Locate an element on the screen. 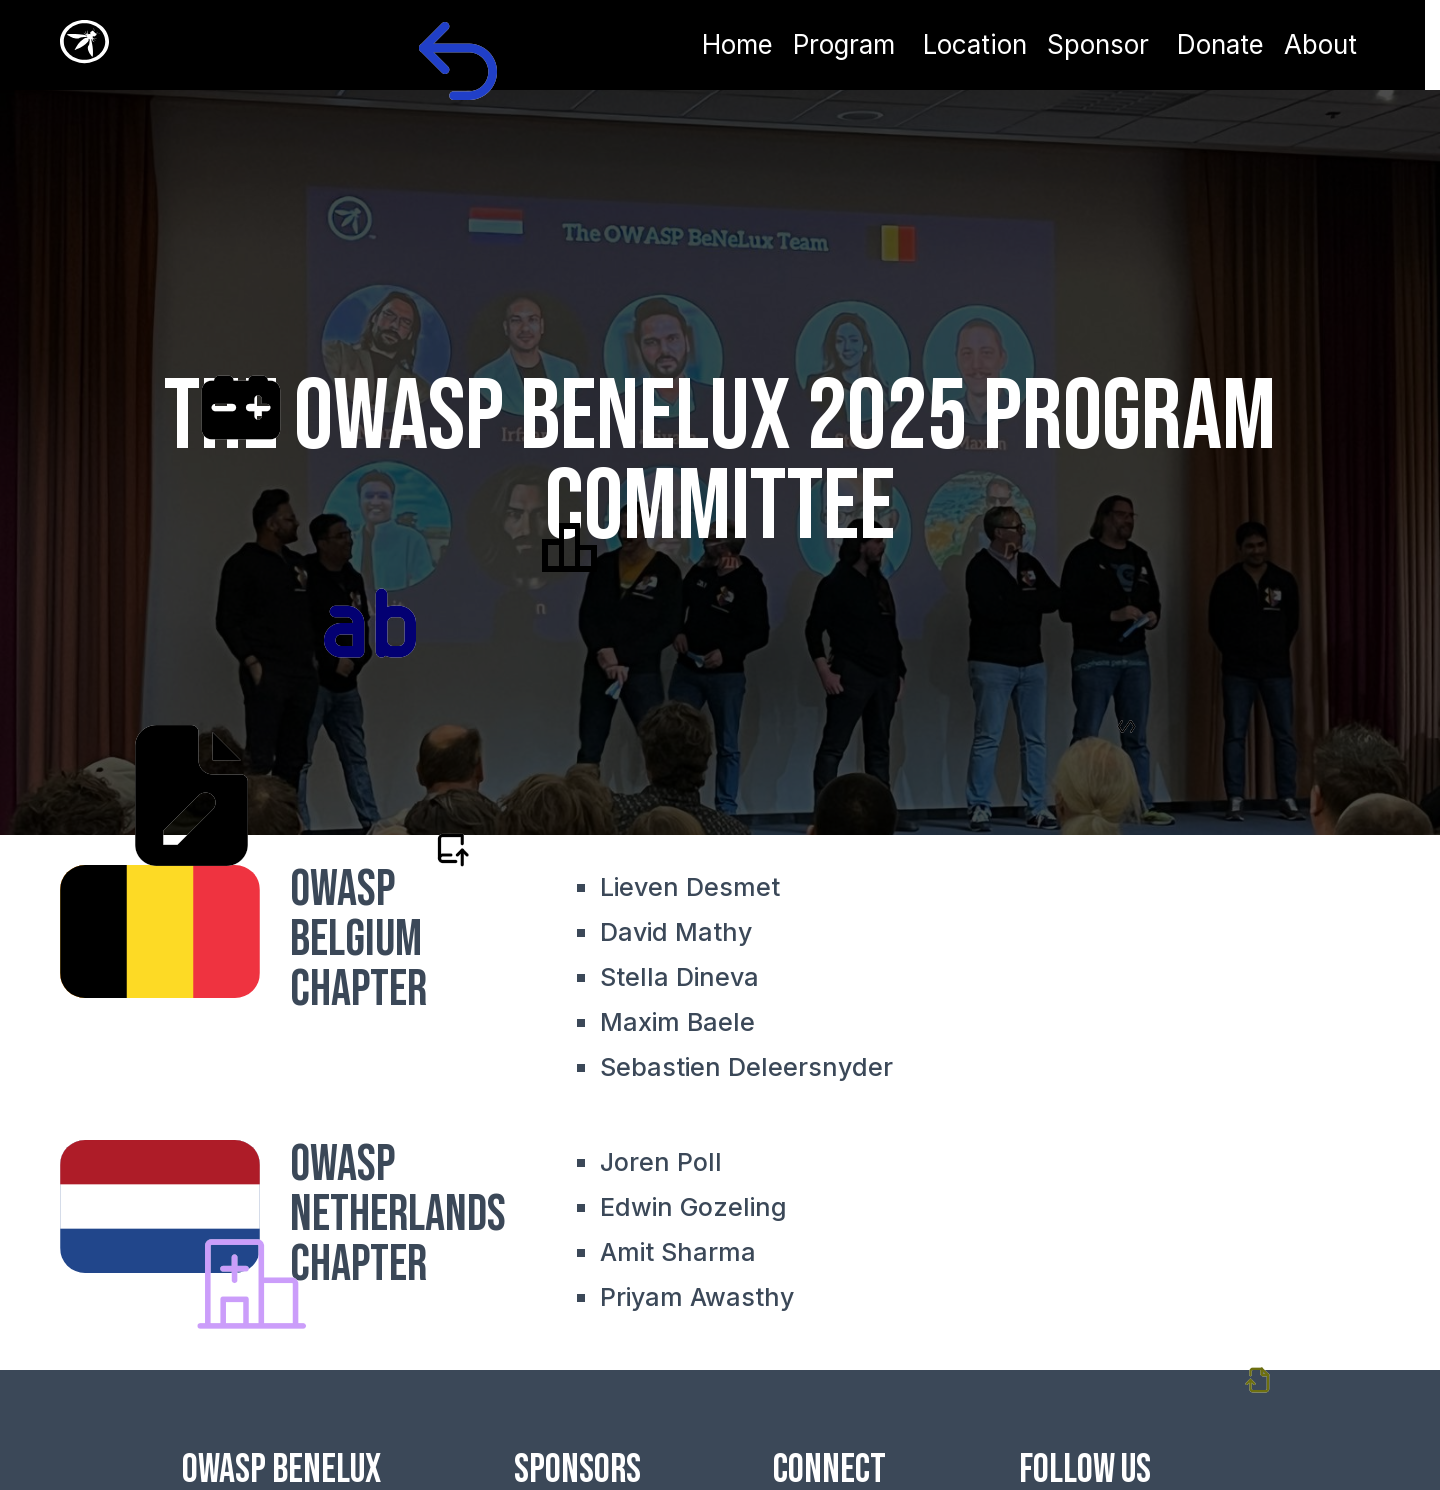 This screenshot has height=1490, width=1440. edit this document is located at coordinates (191, 795).